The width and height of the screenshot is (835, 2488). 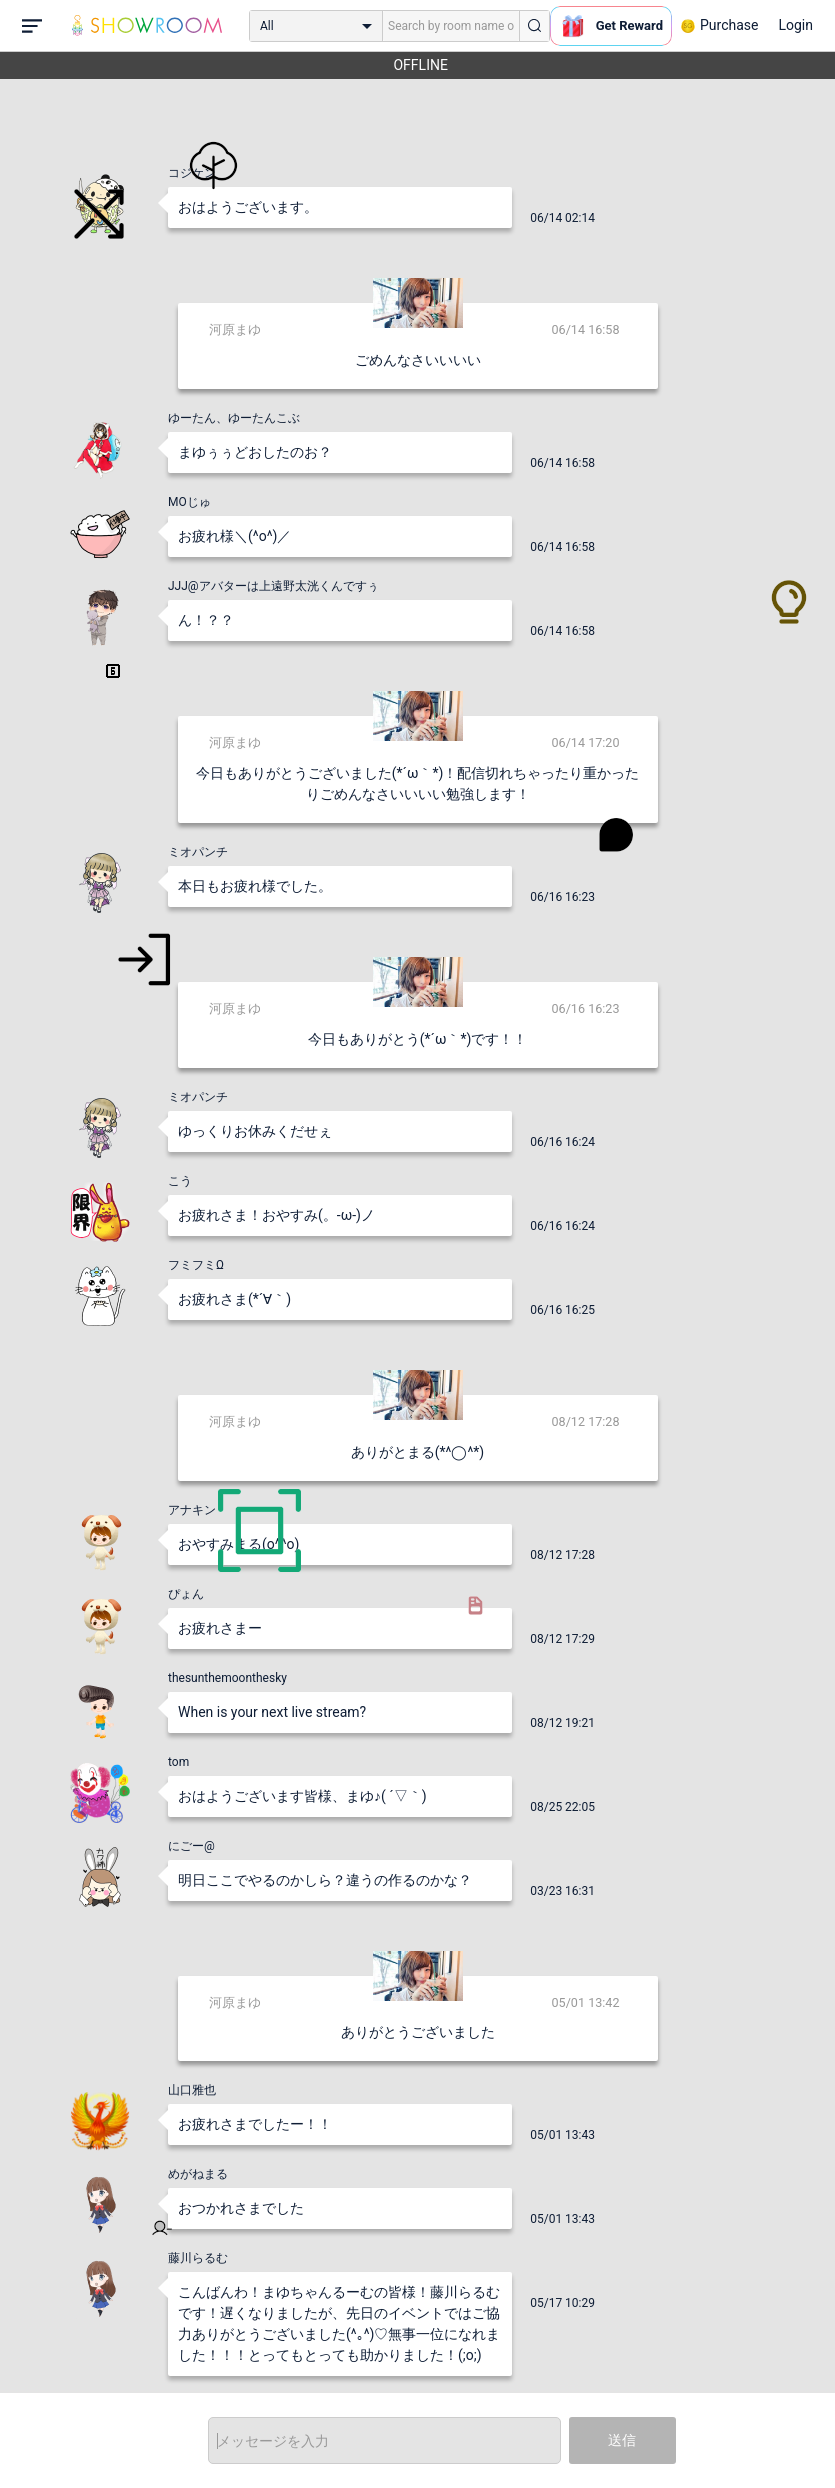 I want to click on shuffle or randomize playback order, so click(x=99, y=214).